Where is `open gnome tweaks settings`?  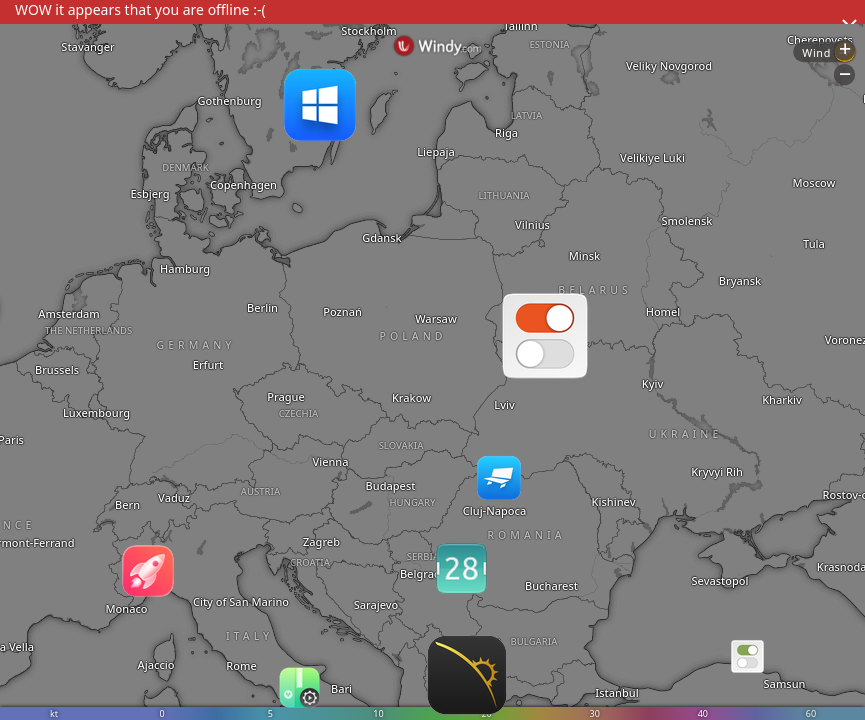
open gnome tweaks settings is located at coordinates (545, 336).